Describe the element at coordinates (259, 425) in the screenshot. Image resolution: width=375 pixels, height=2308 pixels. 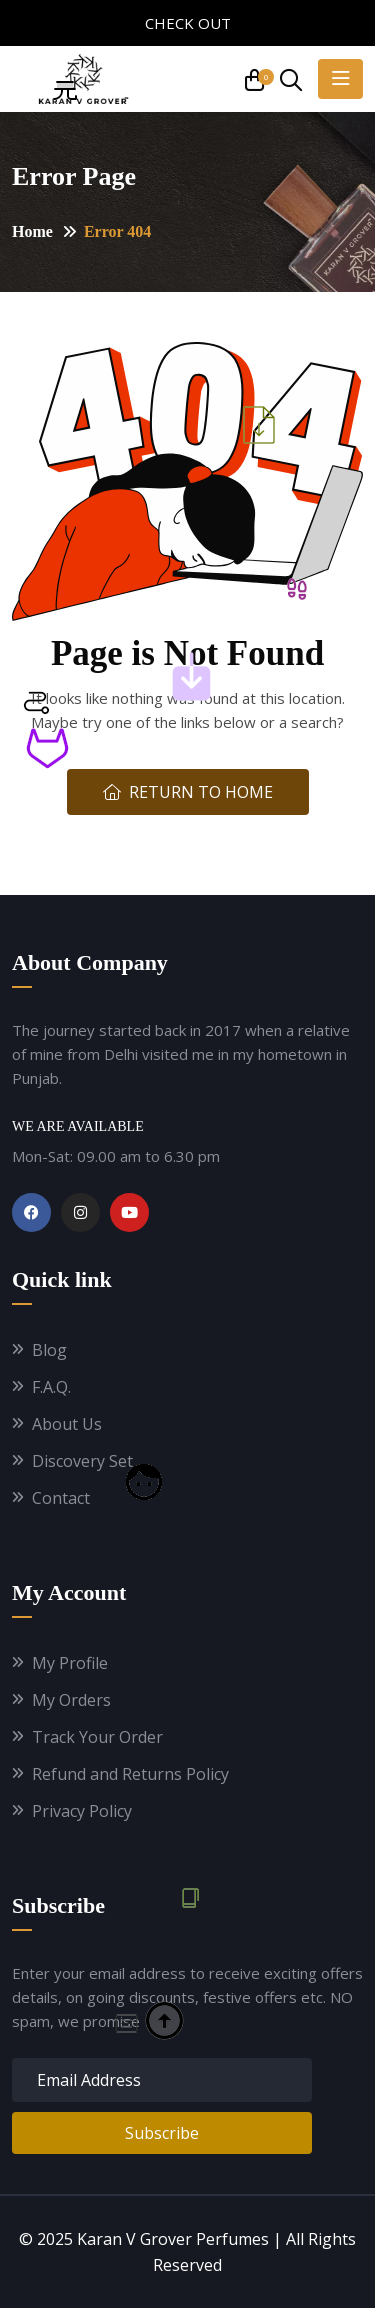
I see `download a file` at that location.